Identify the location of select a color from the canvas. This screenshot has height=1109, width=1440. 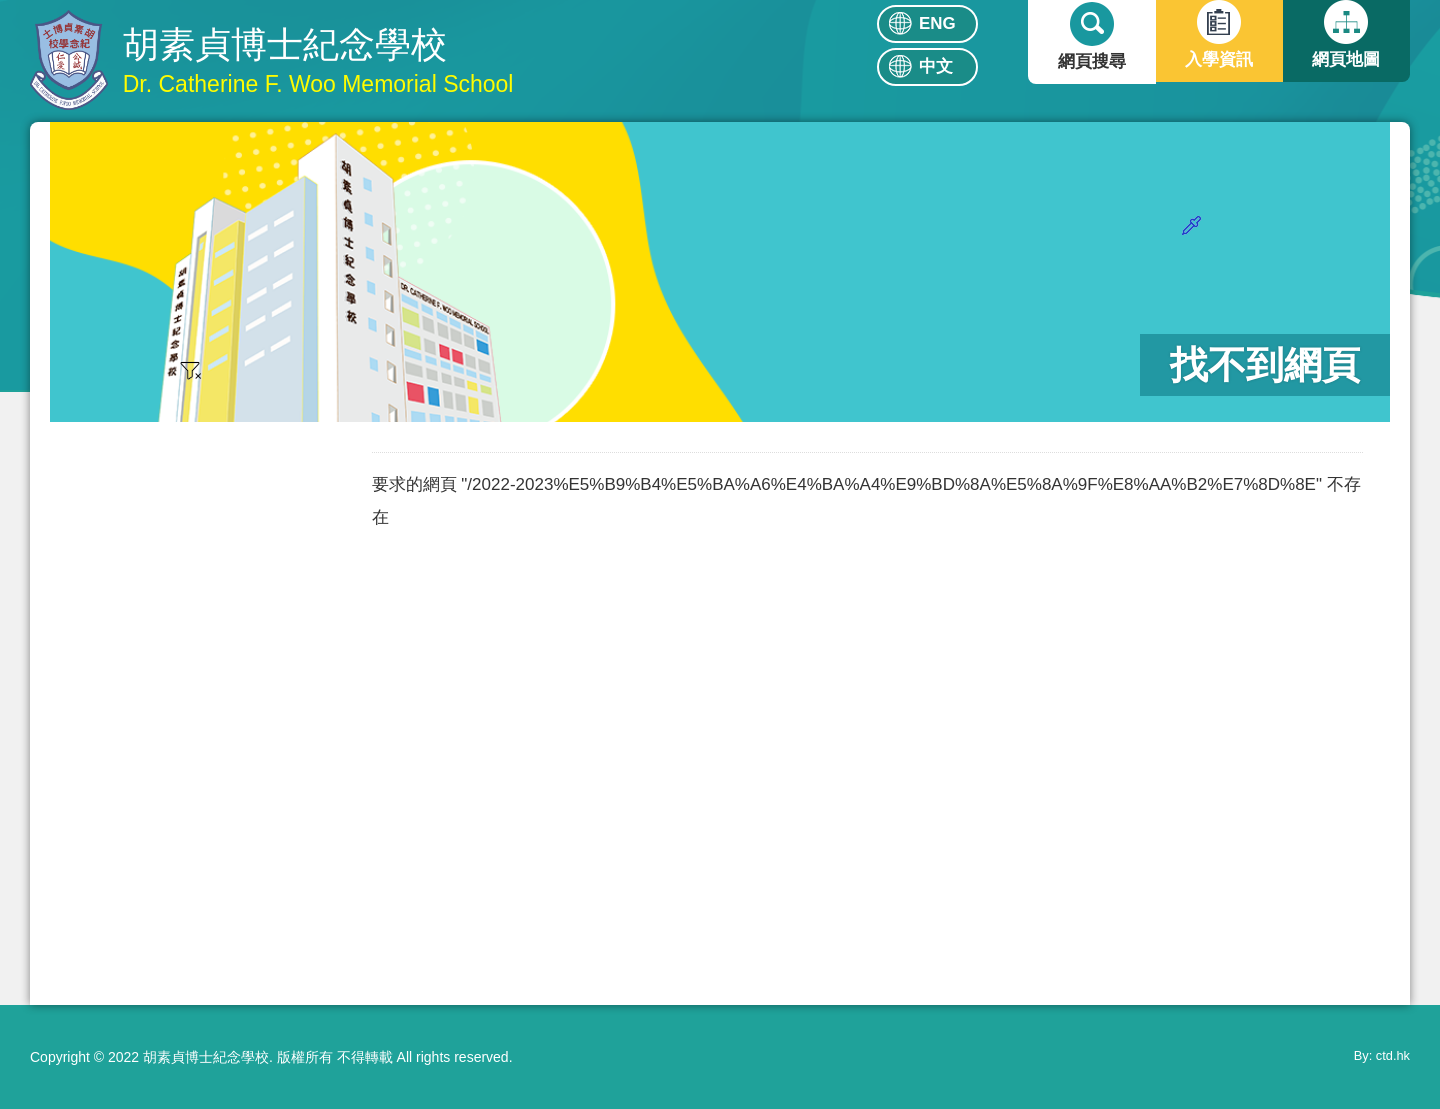
(1191, 225).